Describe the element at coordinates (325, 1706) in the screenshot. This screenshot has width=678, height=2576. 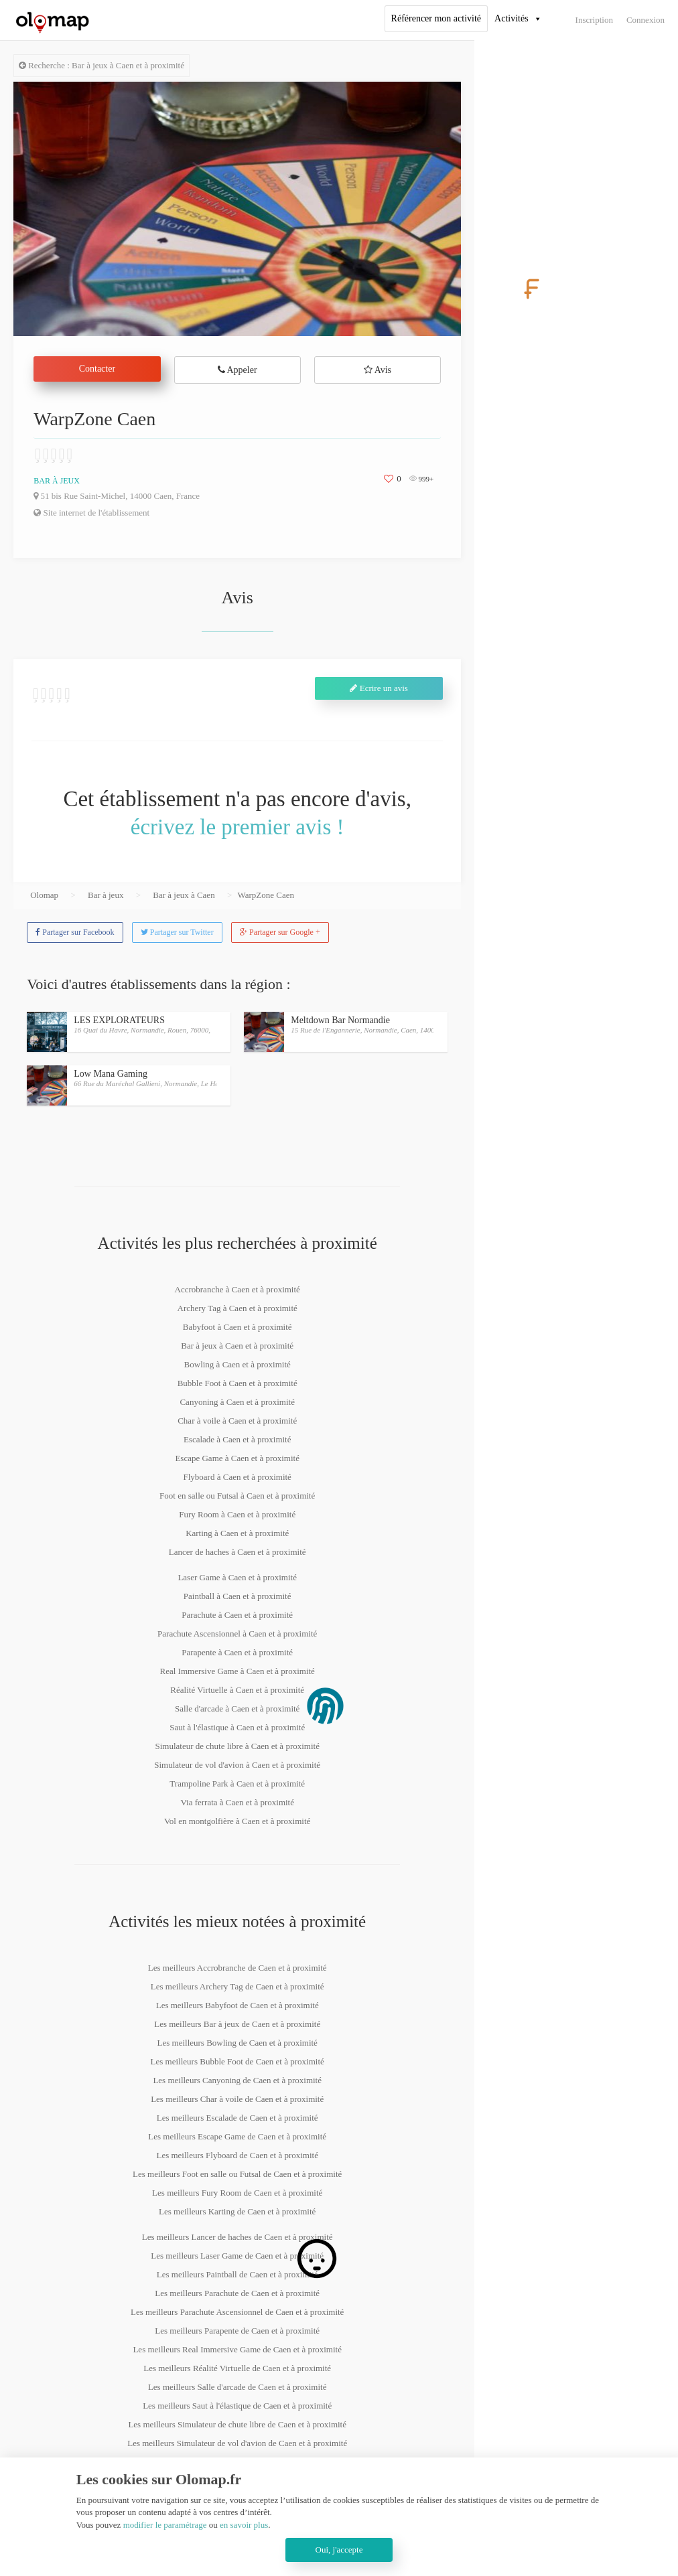
I see `authenticate with fingerprint` at that location.